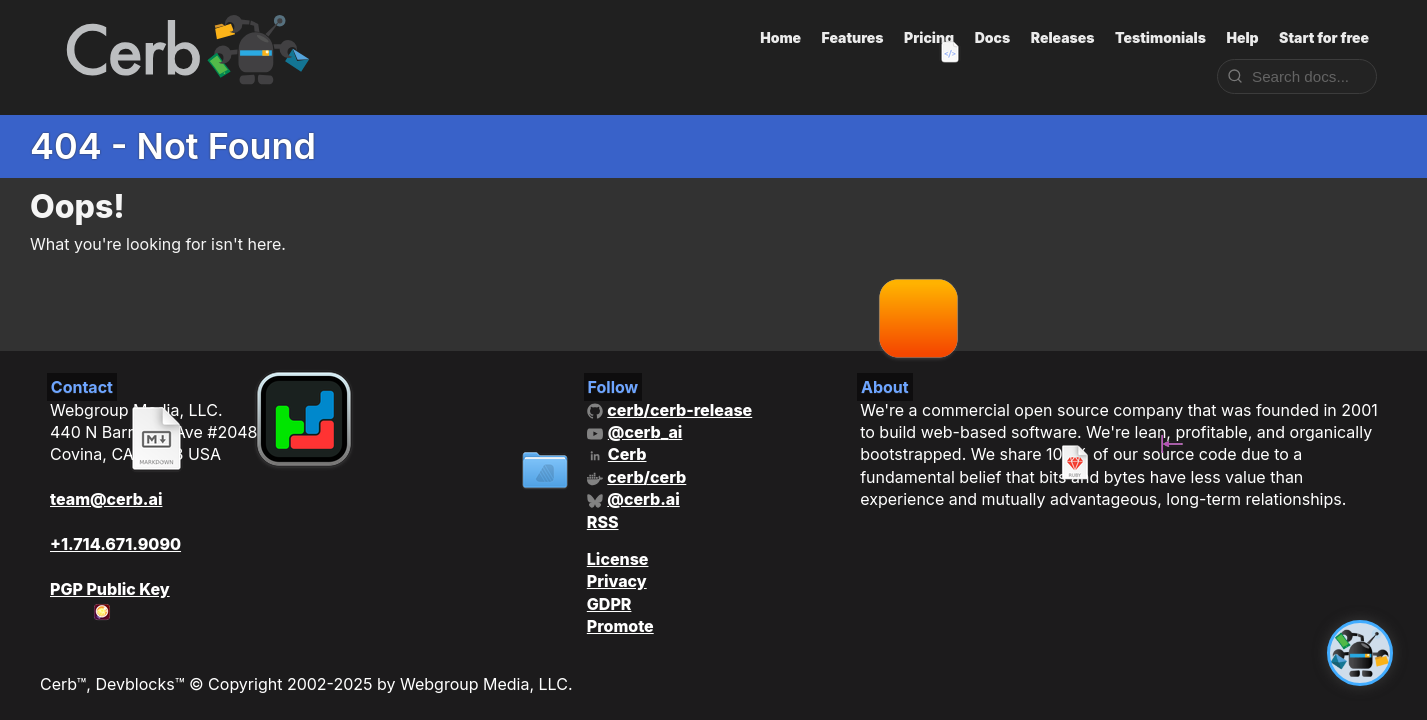 This screenshot has width=1427, height=720. I want to click on a markdown text file, so click(156, 439).